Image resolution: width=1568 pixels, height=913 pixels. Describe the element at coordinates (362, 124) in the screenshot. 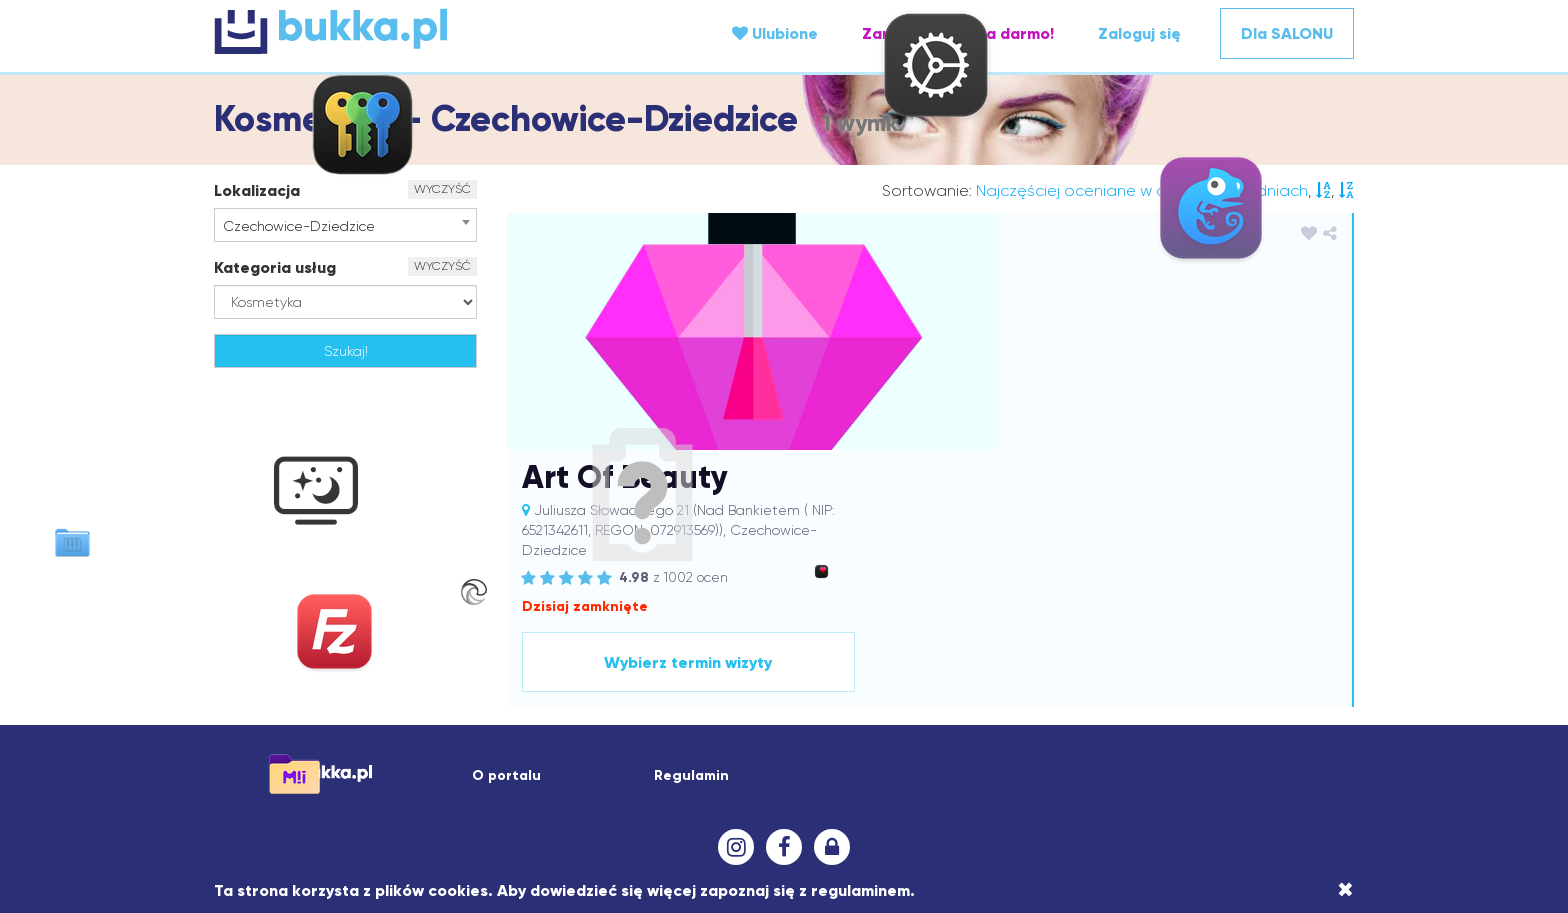

I see `open the passwords app` at that location.